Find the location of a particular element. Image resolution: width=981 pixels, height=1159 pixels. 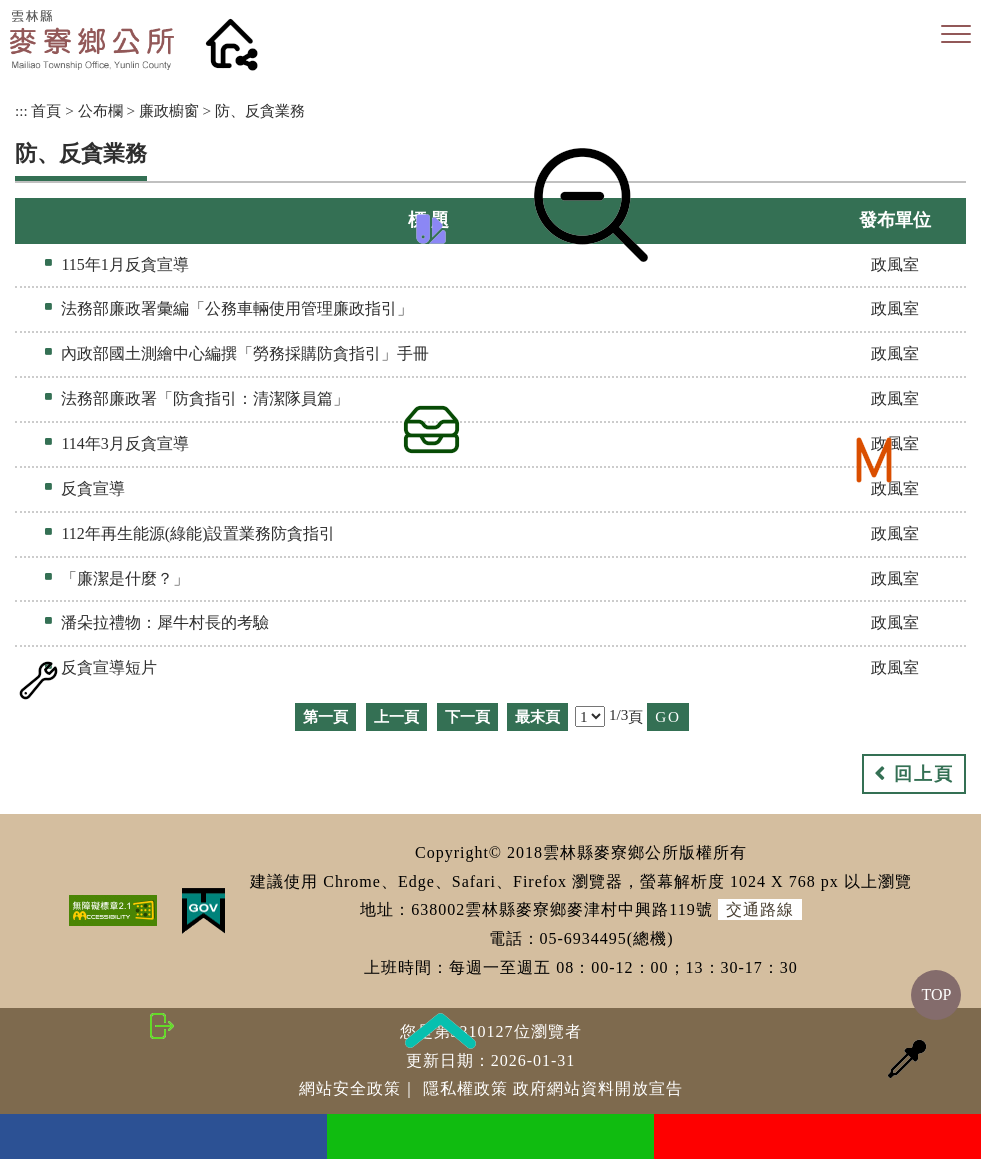

view all inboxes is located at coordinates (431, 429).